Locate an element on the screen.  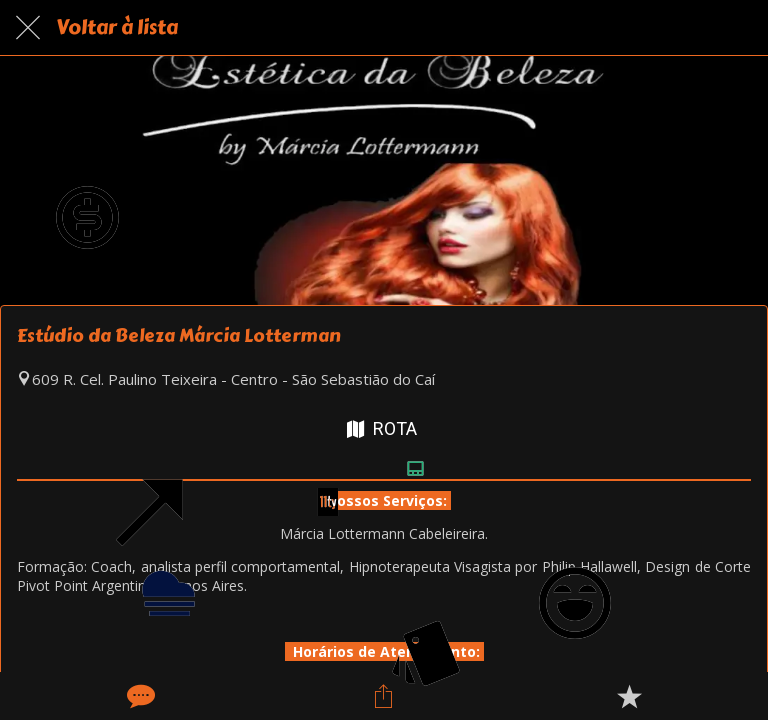
access pantone color matching tools is located at coordinates (425, 653).